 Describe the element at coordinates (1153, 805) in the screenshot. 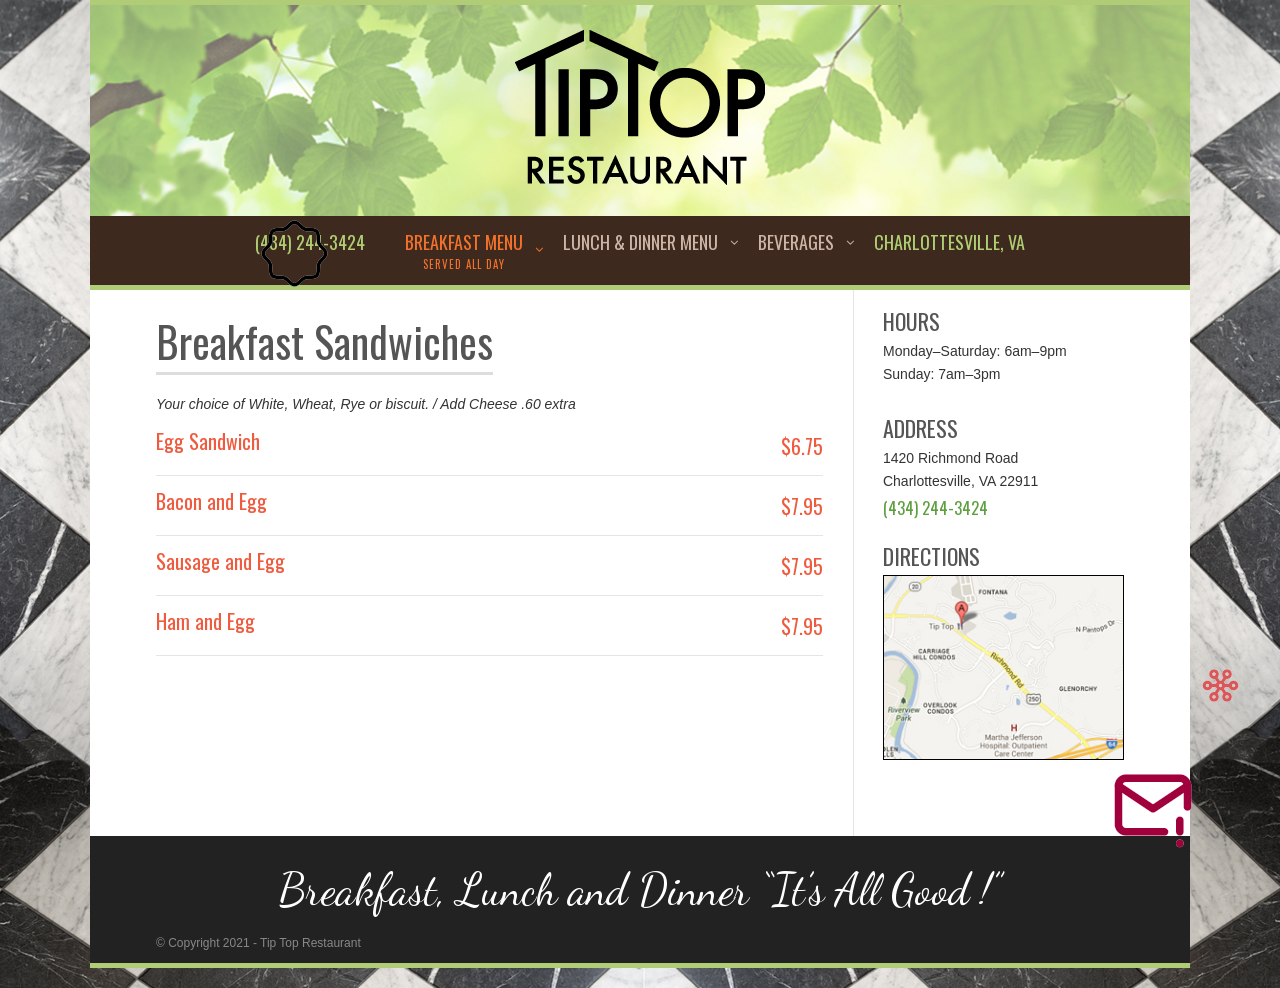

I see `indicates an urgent or important email` at that location.